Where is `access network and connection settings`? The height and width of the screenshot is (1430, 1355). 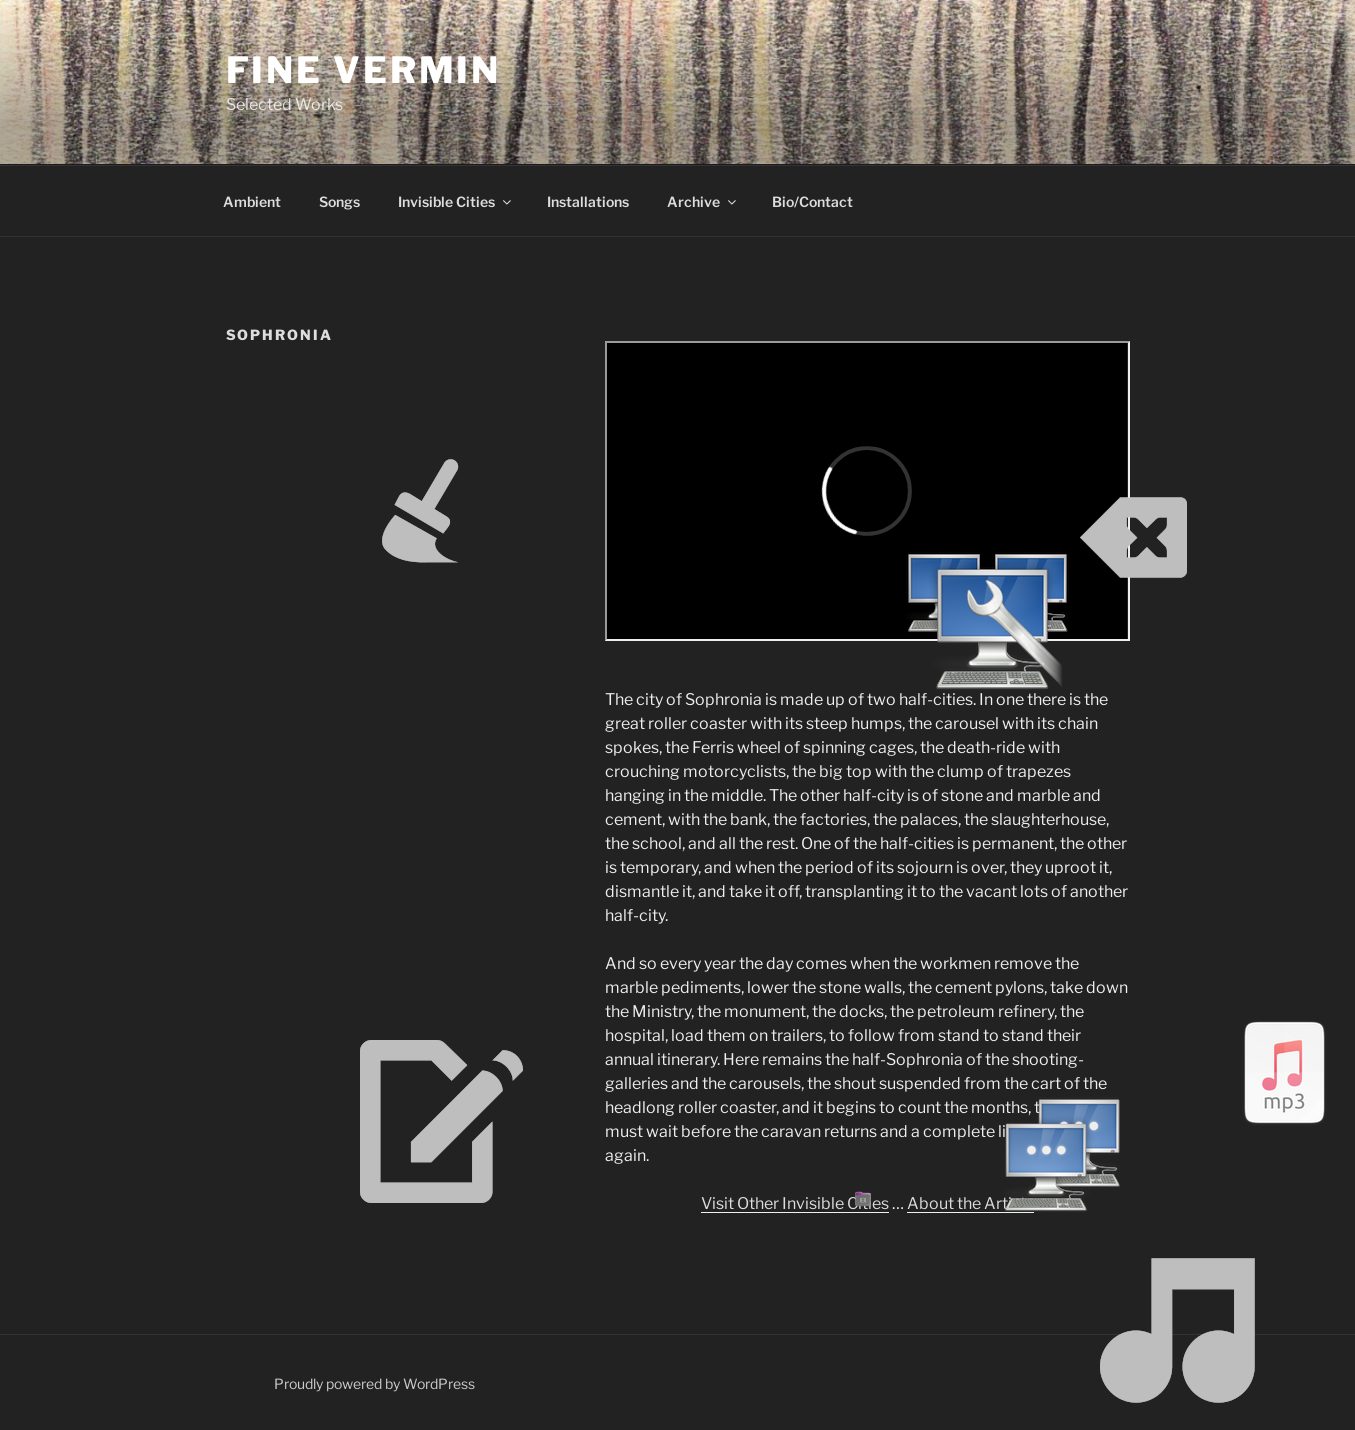
access network and connection settings is located at coordinates (987, 620).